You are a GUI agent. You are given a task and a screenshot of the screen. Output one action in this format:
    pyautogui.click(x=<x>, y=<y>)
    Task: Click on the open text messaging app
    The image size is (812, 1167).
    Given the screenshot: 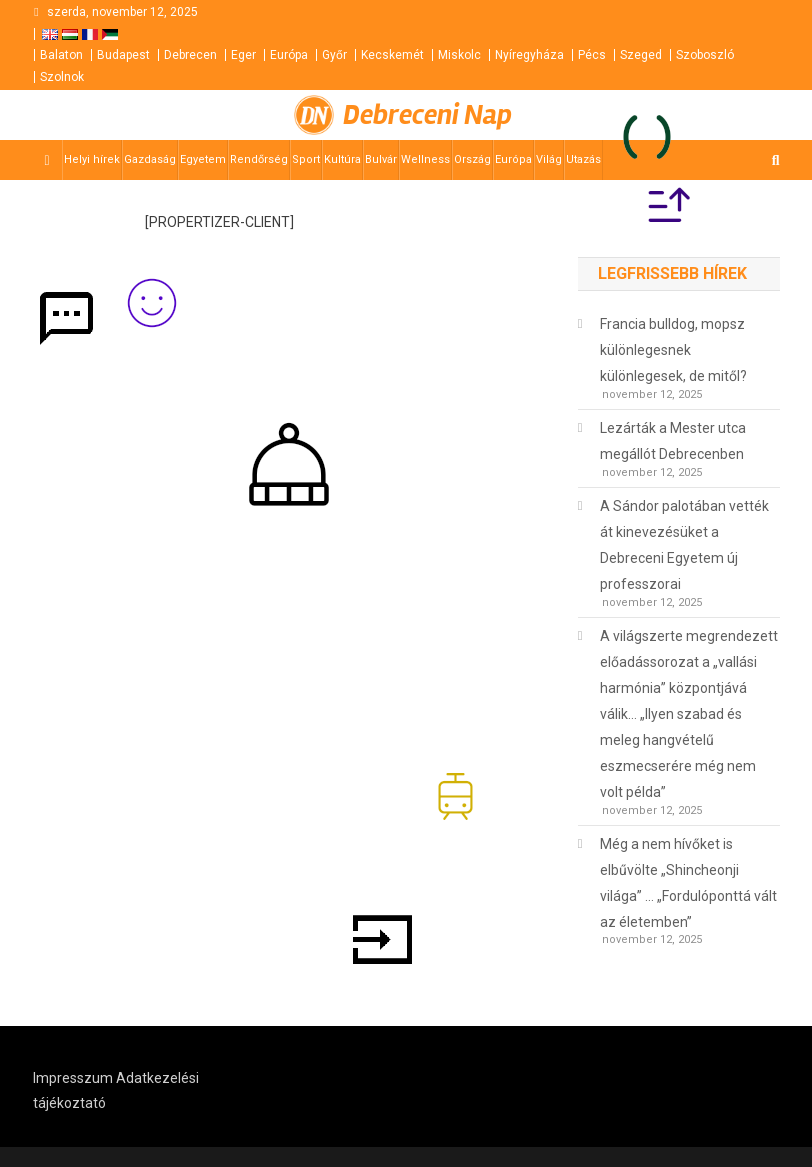 What is the action you would take?
    pyautogui.click(x=66, y=318)
    